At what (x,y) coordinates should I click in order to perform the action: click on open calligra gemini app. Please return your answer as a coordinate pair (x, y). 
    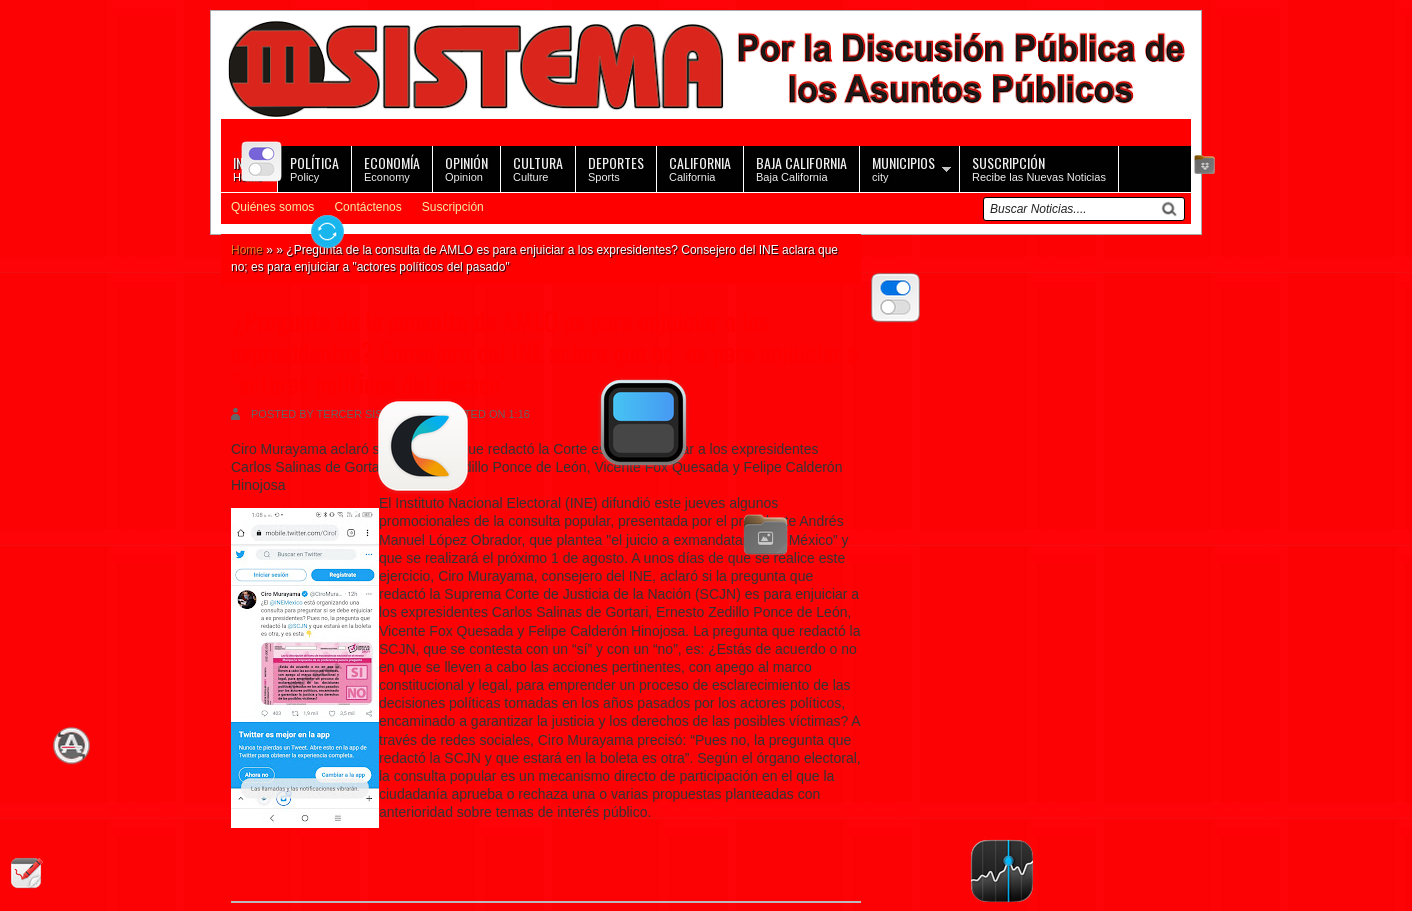
    Looking at the image, I should click on (423, 446).